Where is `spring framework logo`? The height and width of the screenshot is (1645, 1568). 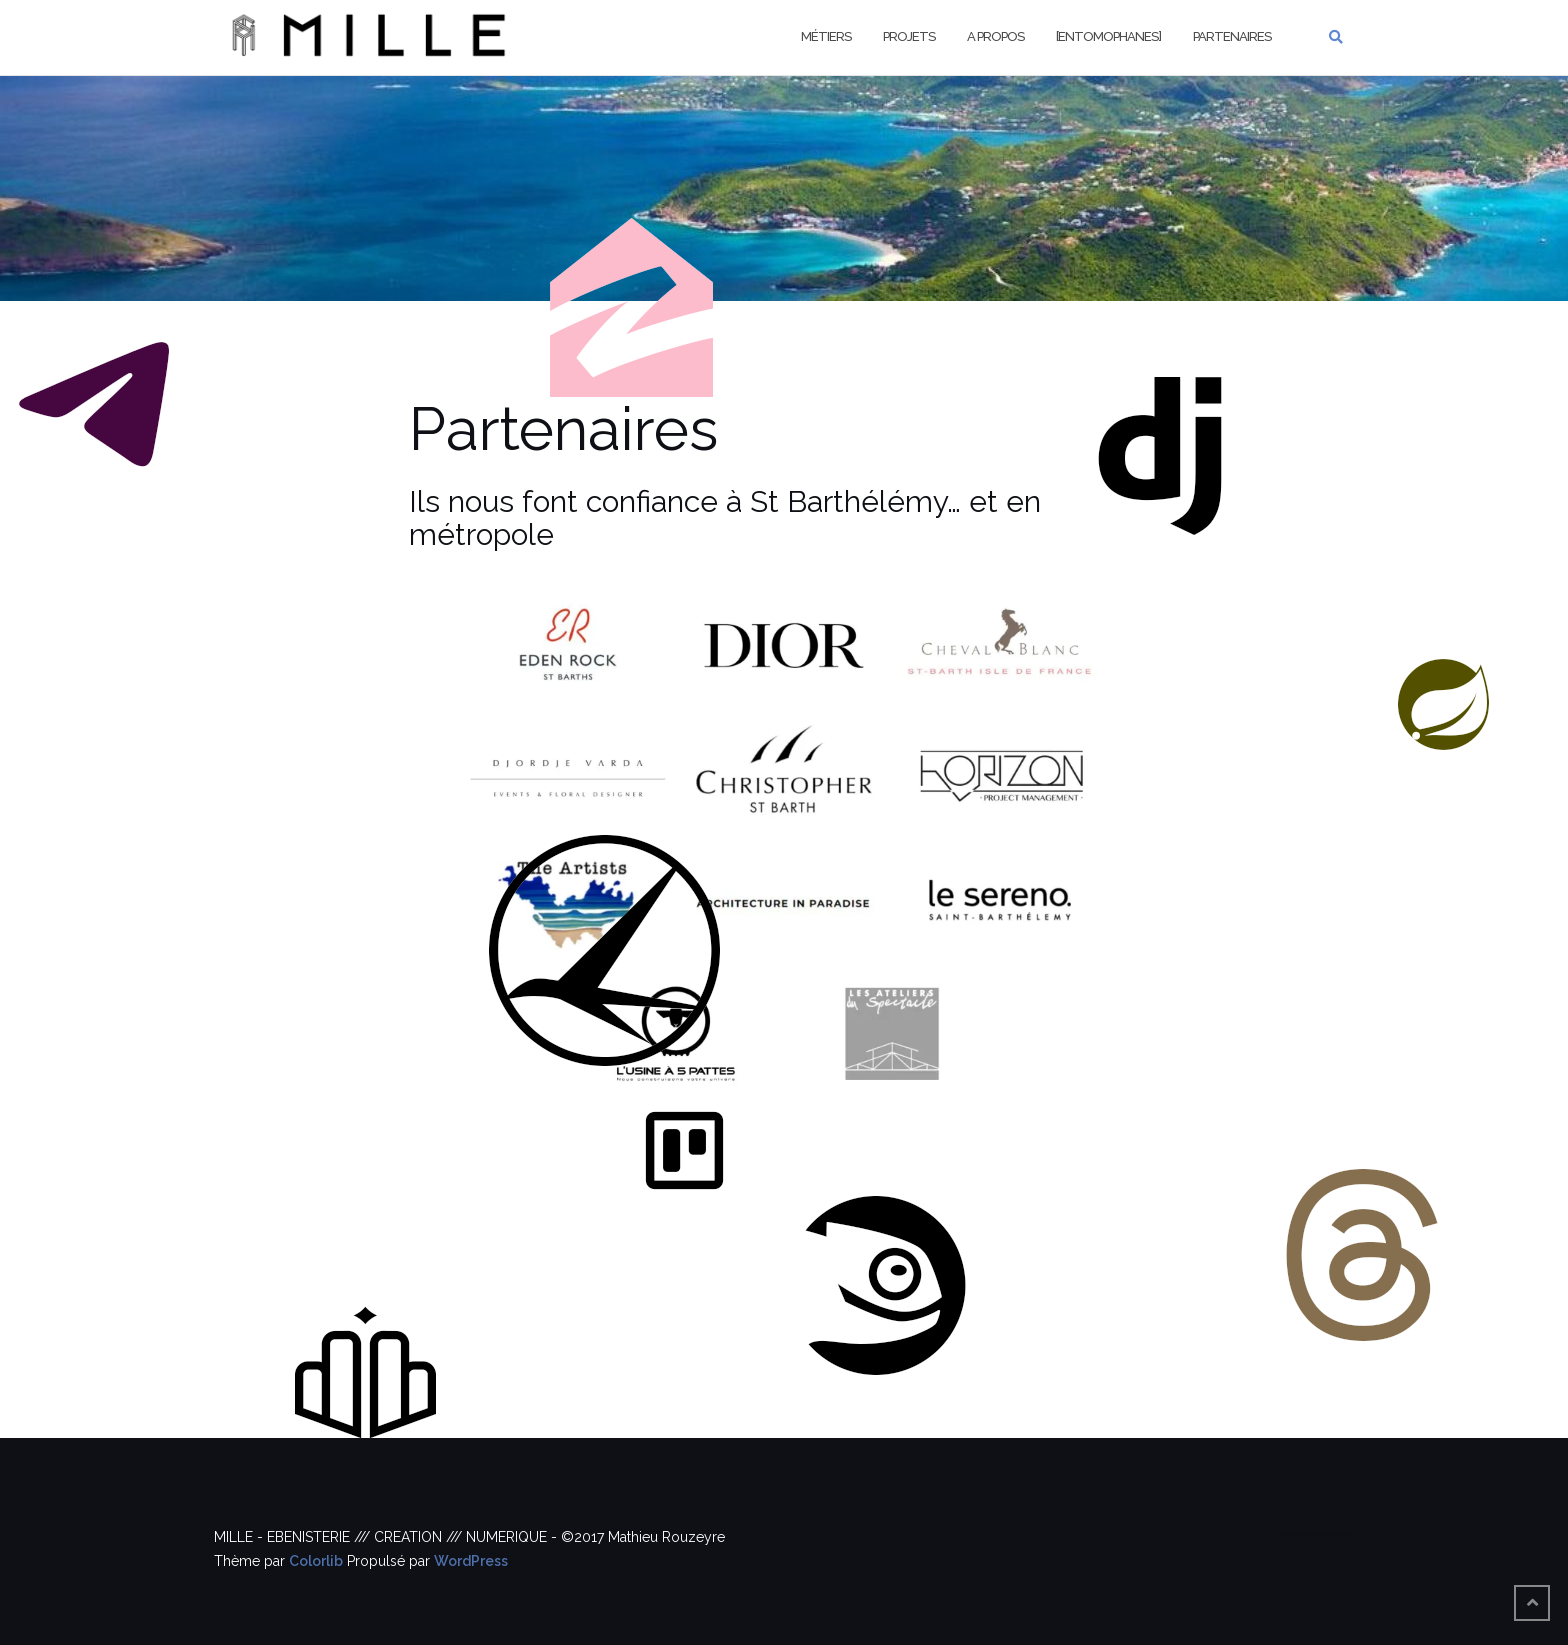 spring framework logo is located at coordinates (1443, 704).